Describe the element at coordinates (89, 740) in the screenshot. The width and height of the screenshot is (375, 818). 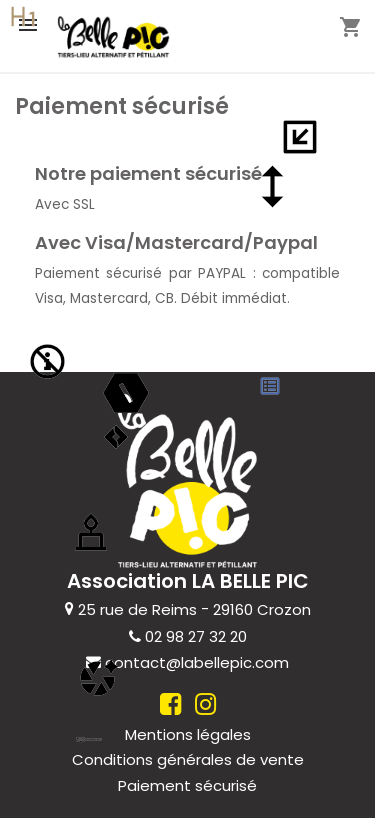
I see `access woocommerce store settings` at that location.